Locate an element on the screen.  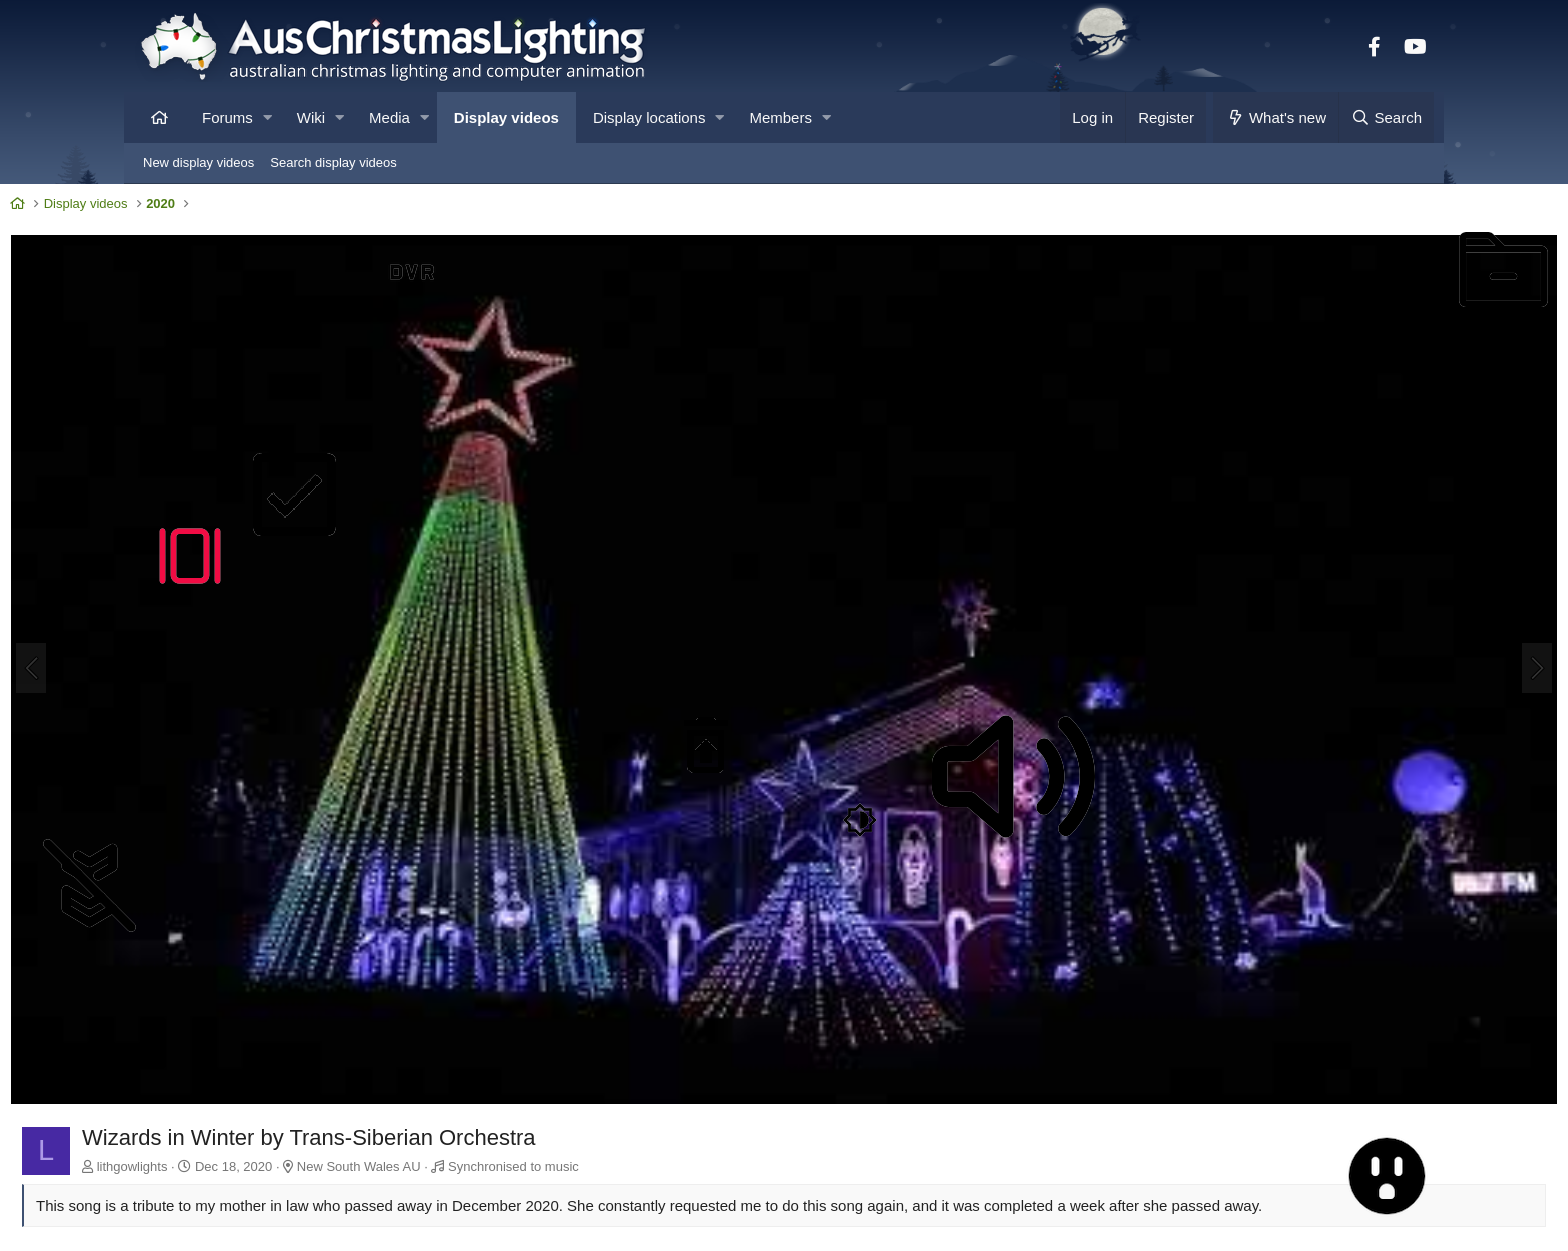
remove a file or item from this folder is located at coordinates (1503, 269).